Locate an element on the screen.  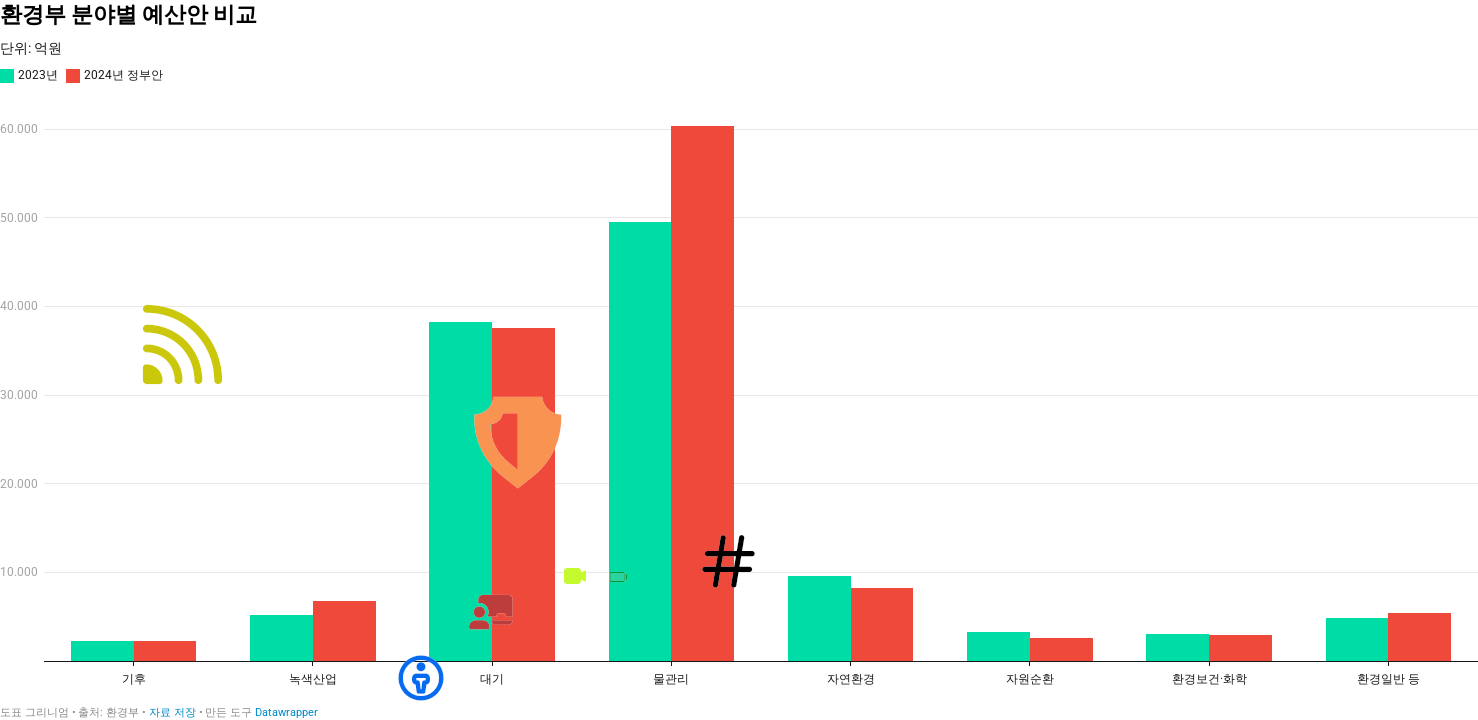
access a text channel in discord is located at coordinates (728, 561).